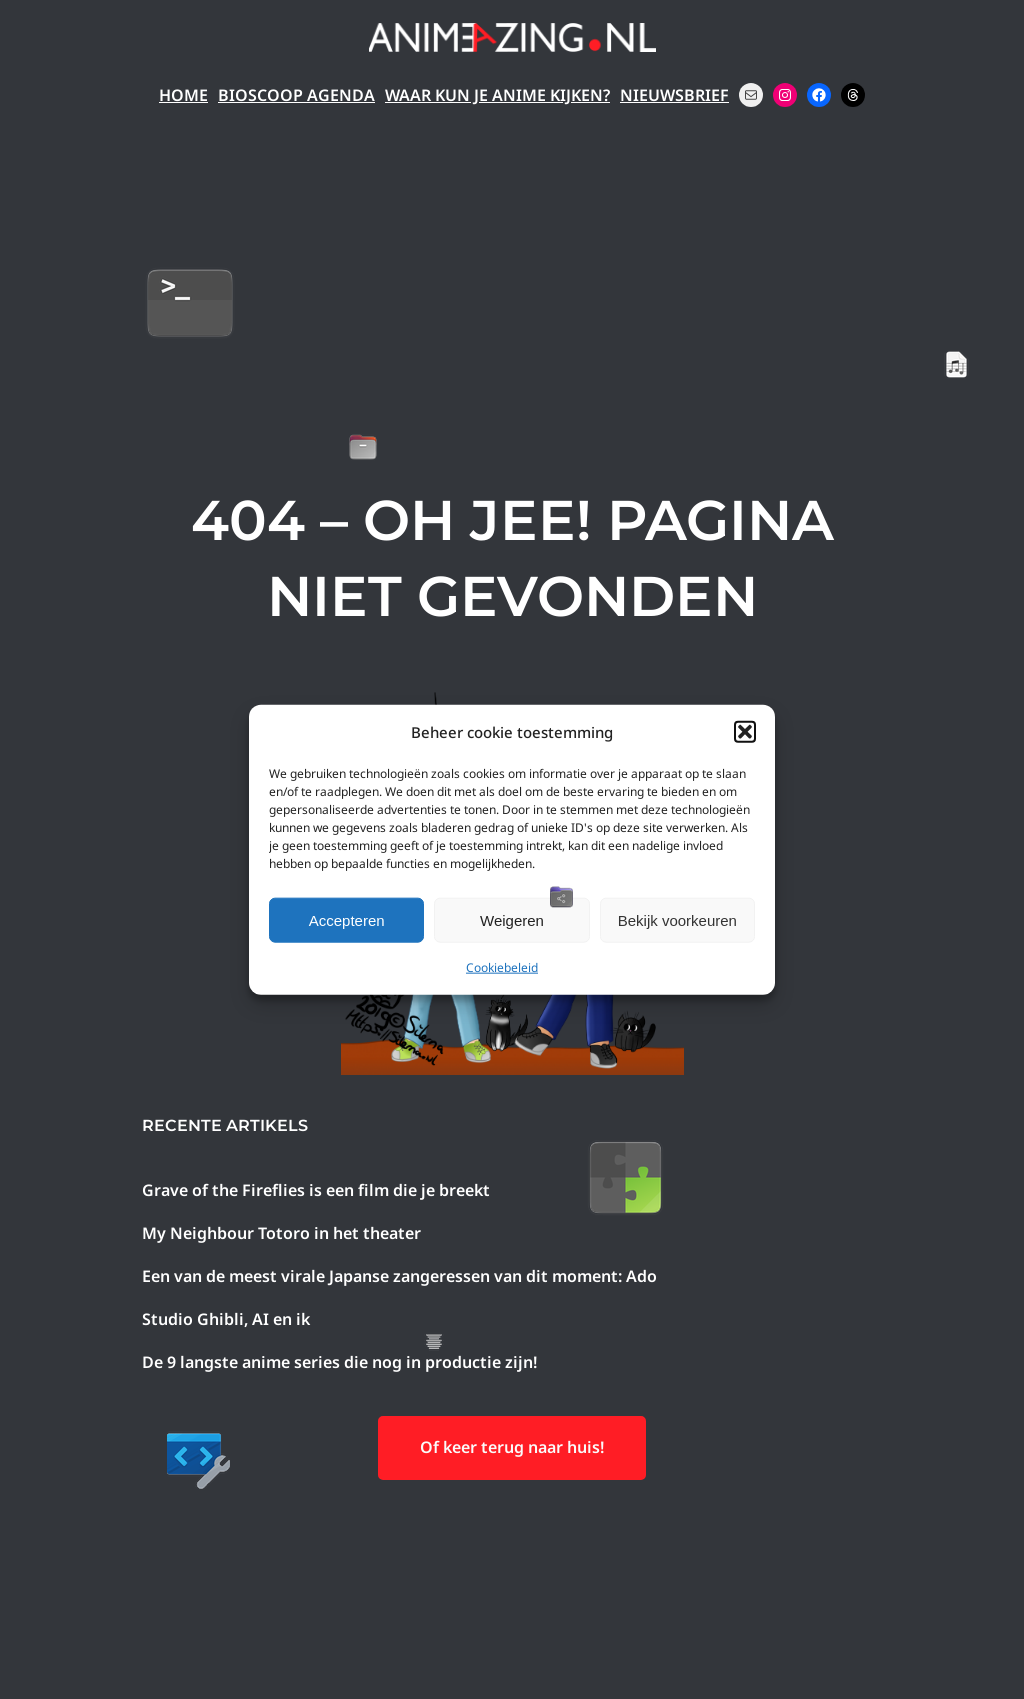  What do you see at coordinates (434, 1341) in the screenshot?
I see `center align text` at bounding box center [434, 1341].